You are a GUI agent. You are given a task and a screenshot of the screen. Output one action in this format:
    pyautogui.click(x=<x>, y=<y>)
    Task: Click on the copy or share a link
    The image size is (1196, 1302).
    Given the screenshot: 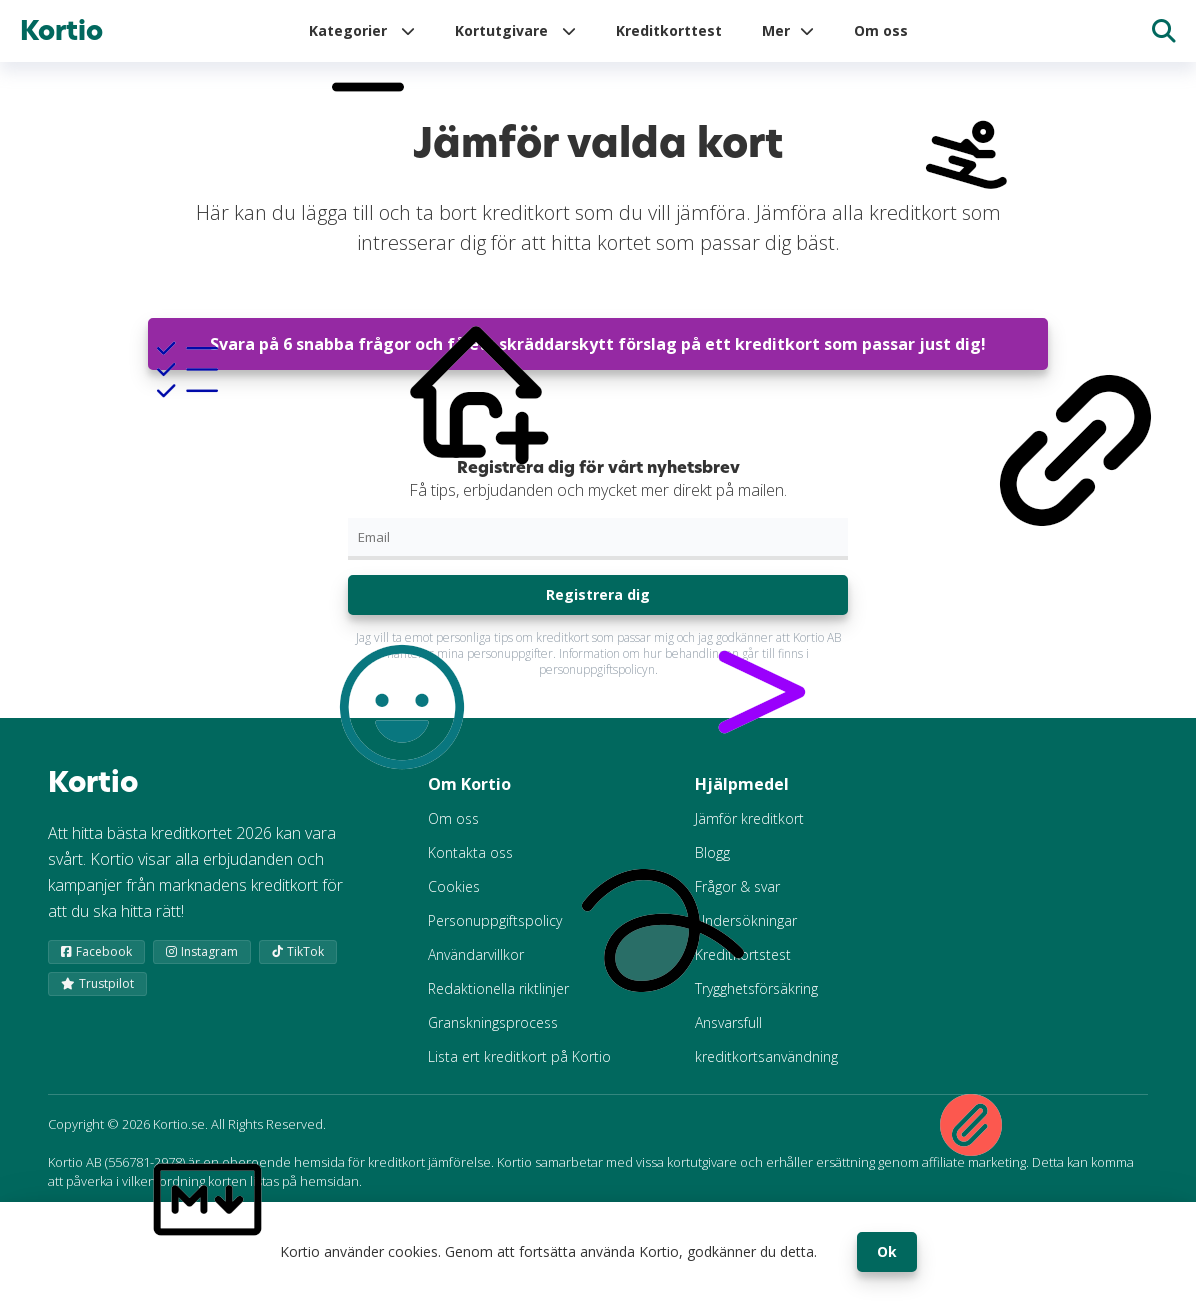 What is the action you would take?
    pyautogui.click(x=1075, y=450)
    